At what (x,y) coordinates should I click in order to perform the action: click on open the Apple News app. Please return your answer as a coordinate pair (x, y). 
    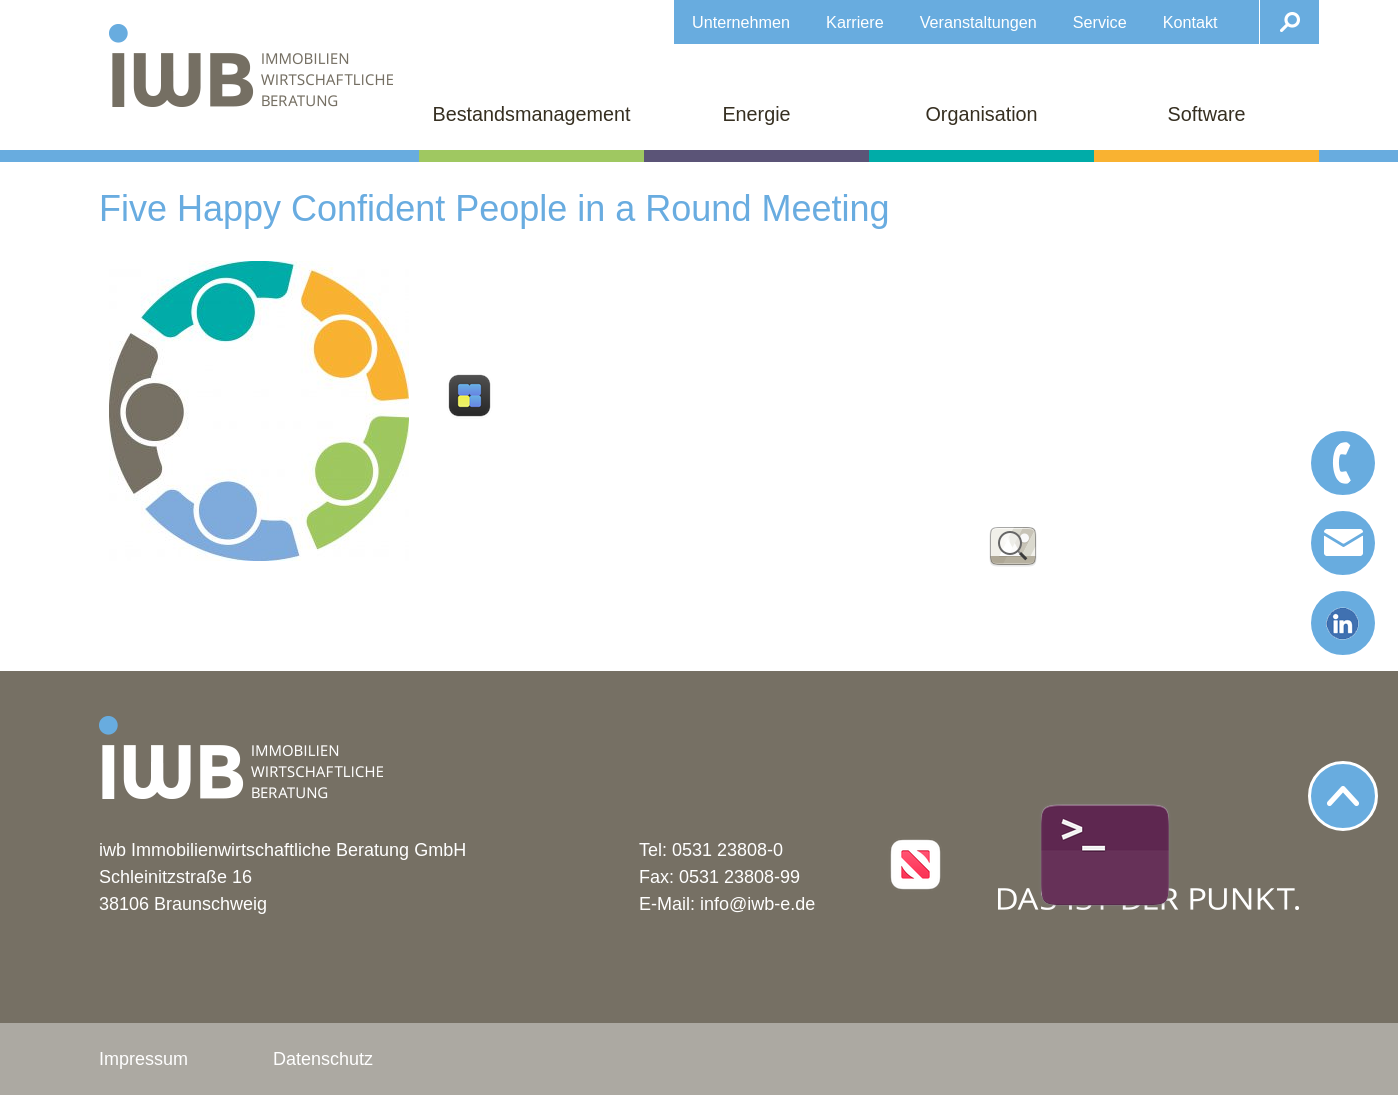
    Looking at the image, I should click on (915, 864).